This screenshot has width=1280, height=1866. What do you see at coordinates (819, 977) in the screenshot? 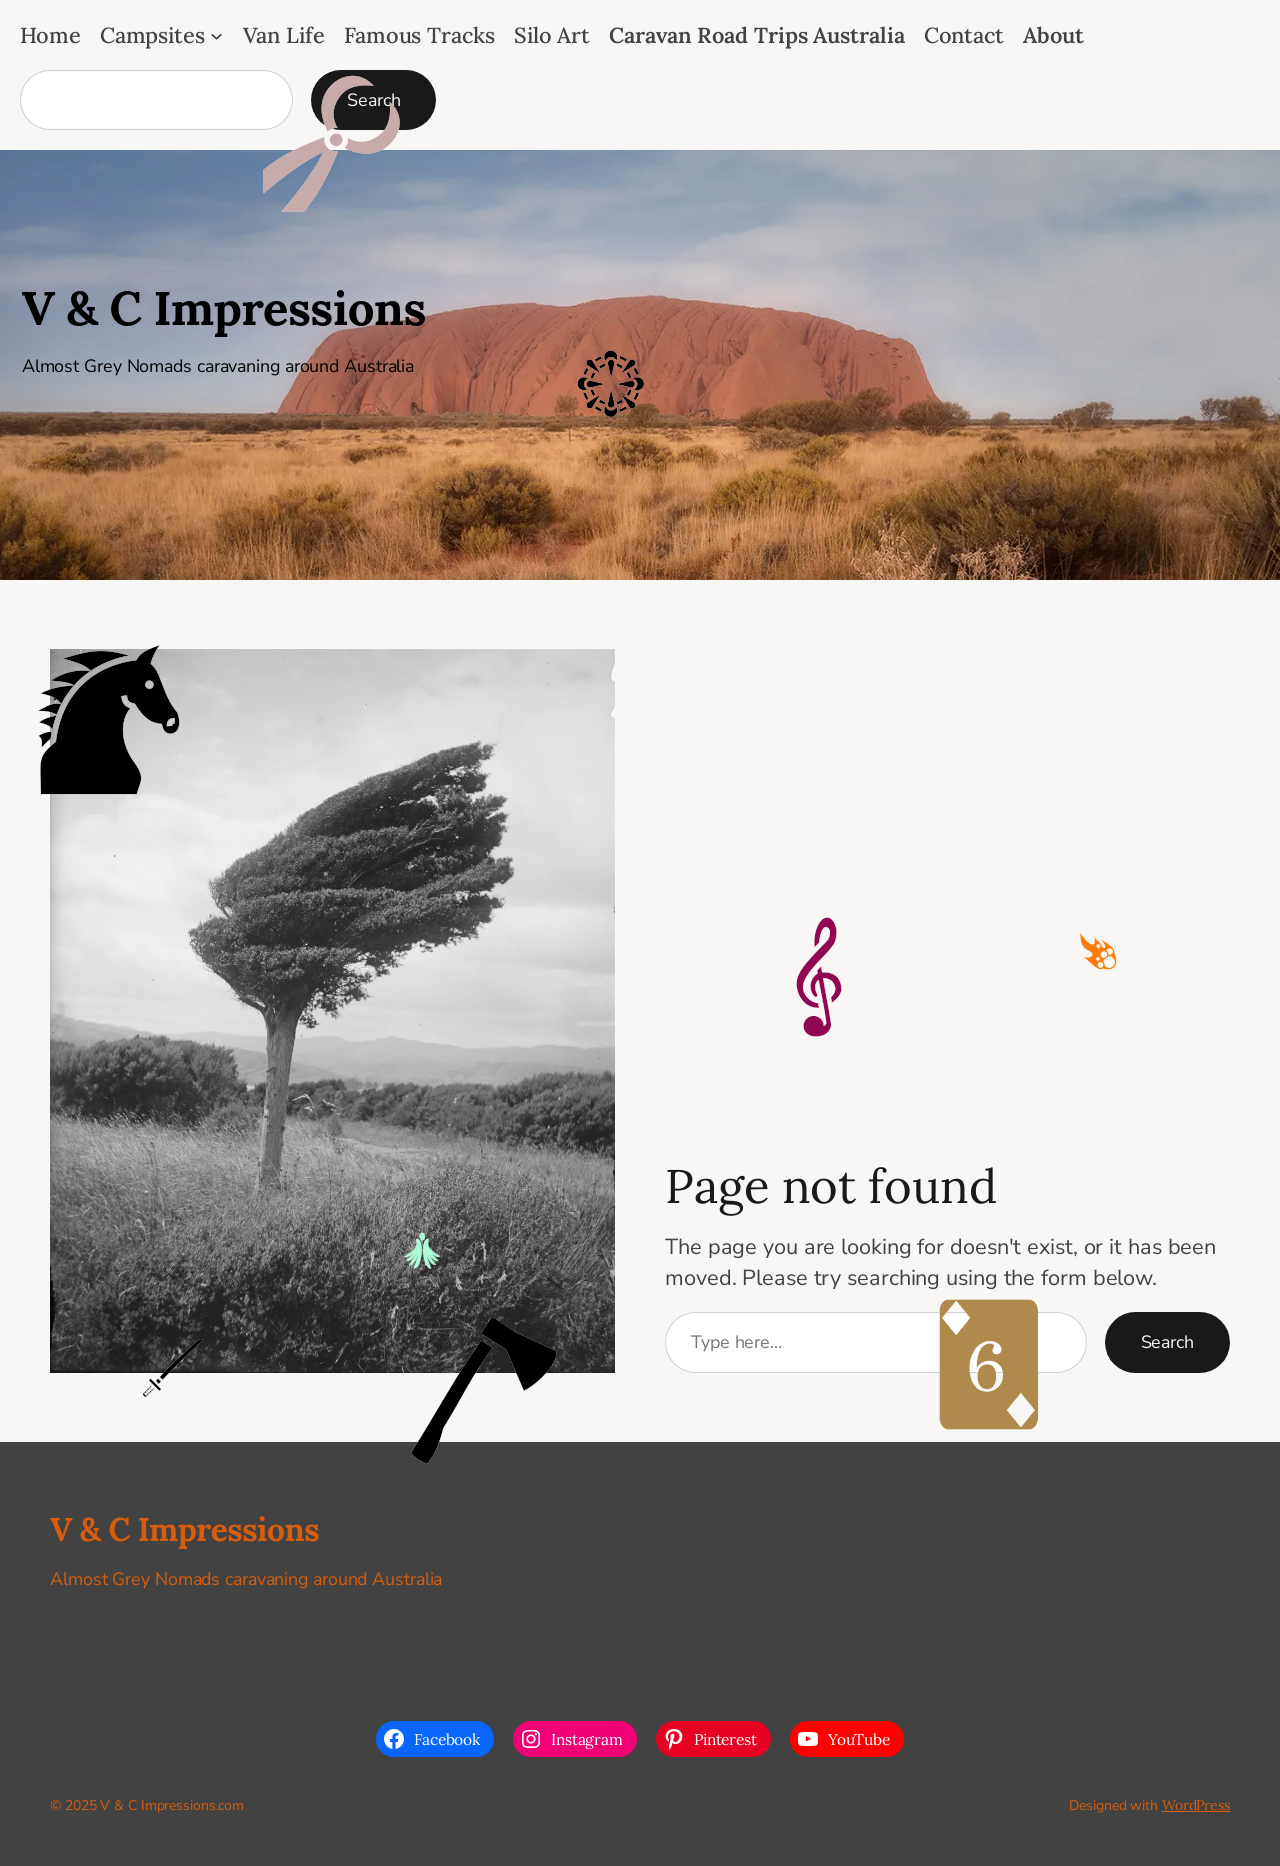
I see `access music or audio settings` at bounding box center [819, 977].